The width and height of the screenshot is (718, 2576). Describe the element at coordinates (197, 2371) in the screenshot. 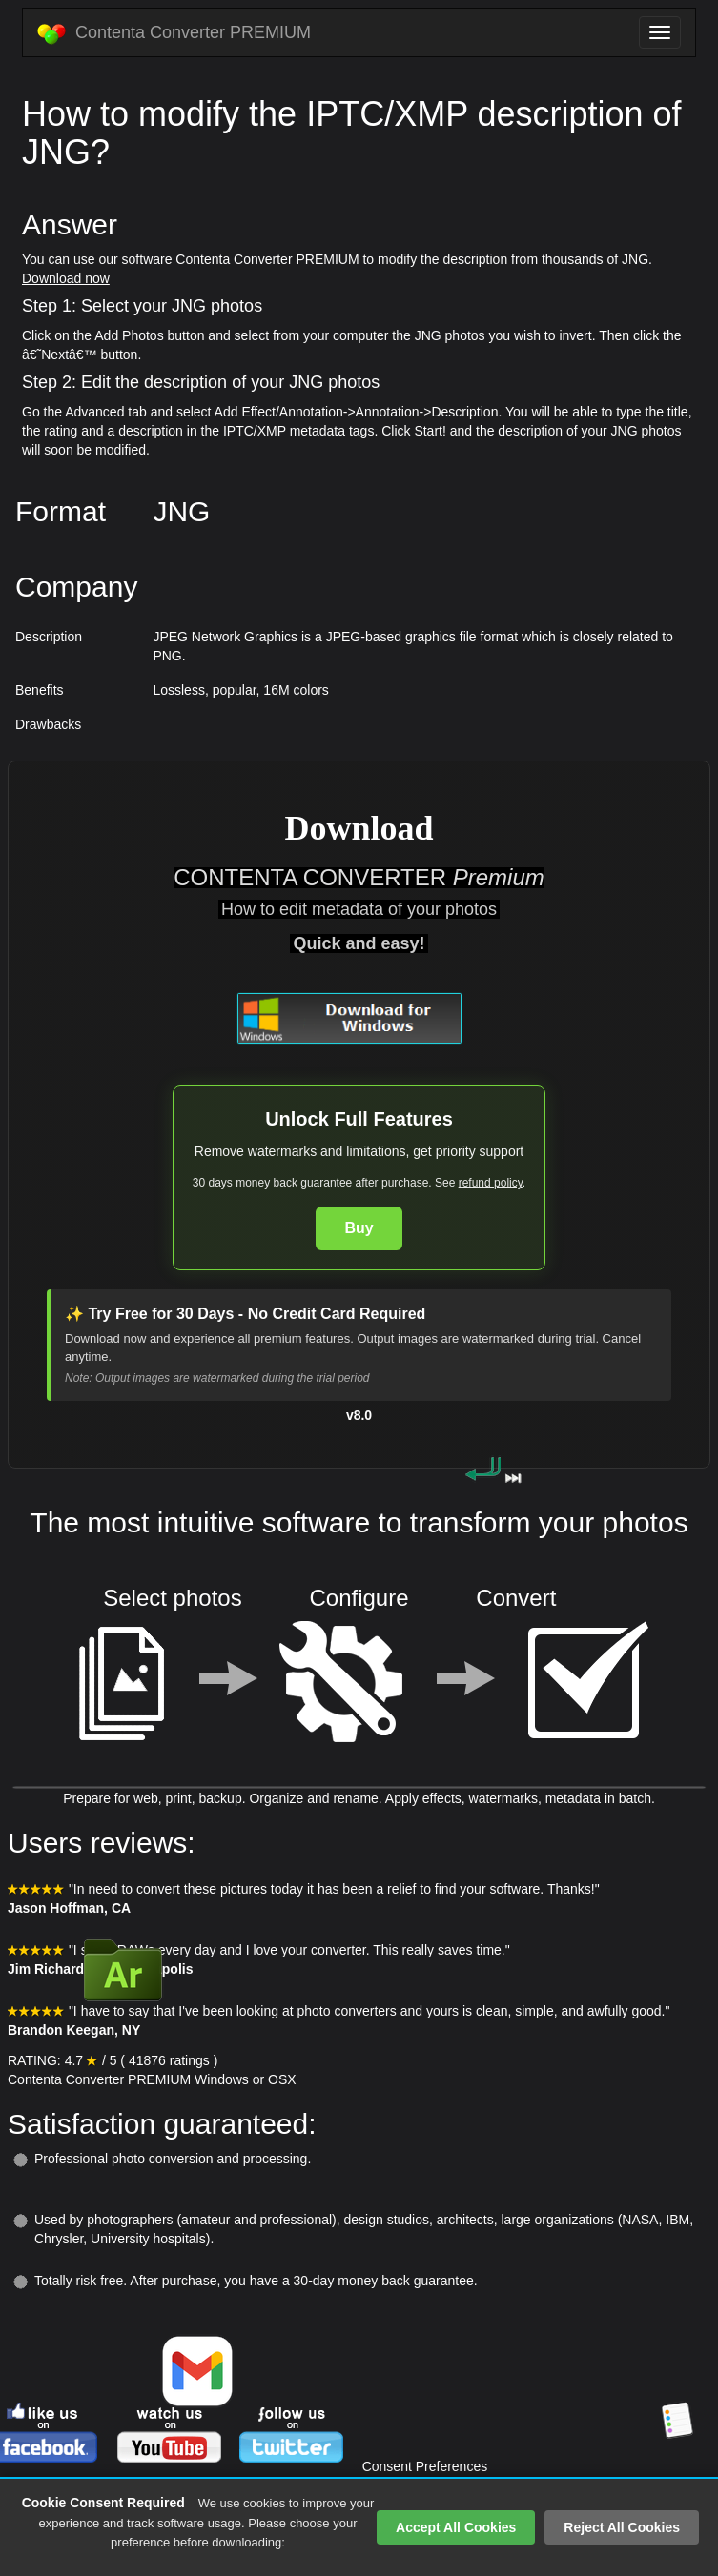

I see `open Gmail email app` at that location.